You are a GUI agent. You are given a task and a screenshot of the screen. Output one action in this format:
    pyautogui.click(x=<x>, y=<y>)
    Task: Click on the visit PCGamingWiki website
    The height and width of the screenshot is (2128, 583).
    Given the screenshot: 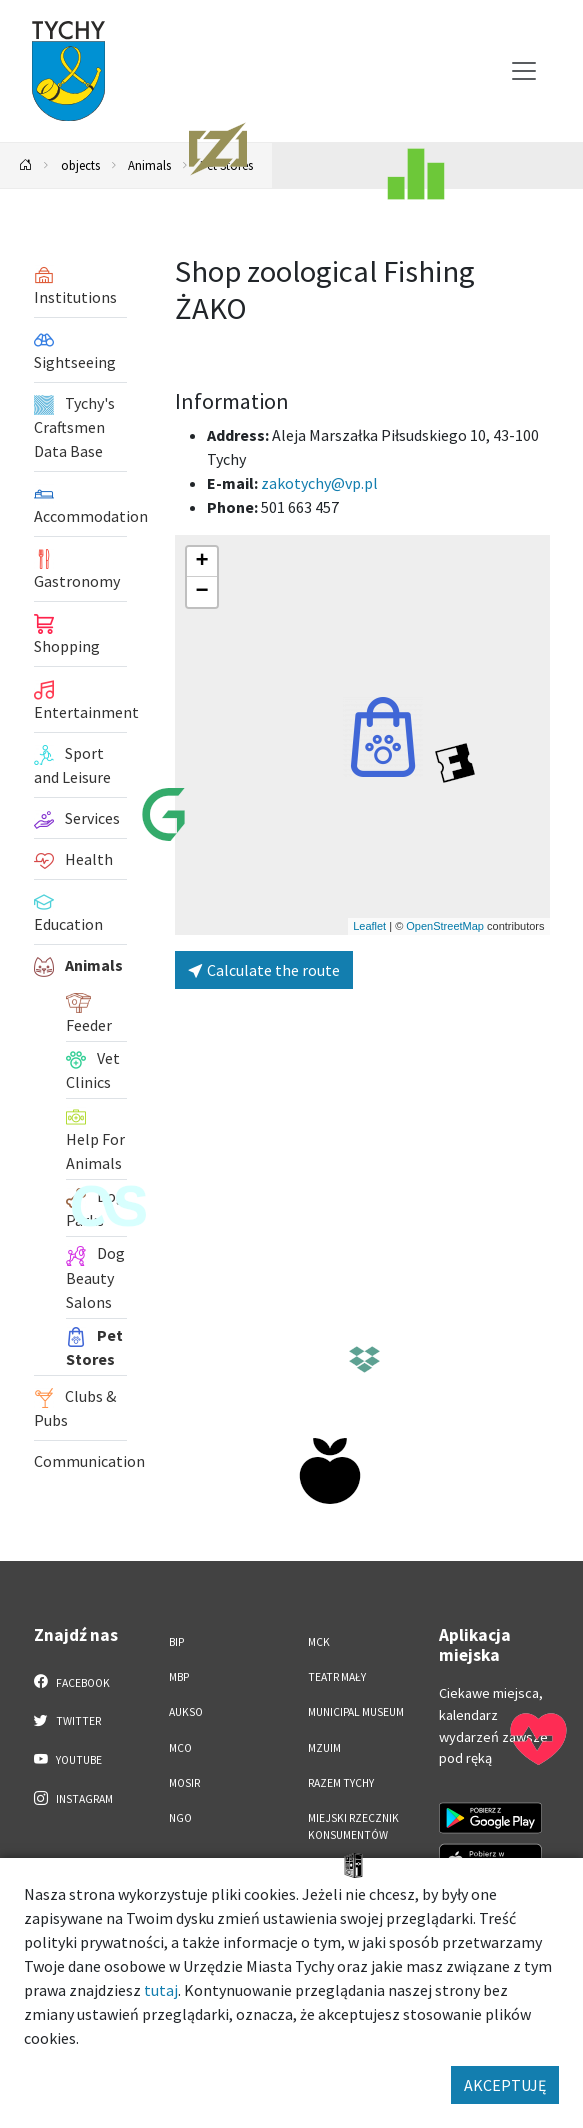 What is the action you would take?
    pyautogui.click(x=353, y=1865)
    